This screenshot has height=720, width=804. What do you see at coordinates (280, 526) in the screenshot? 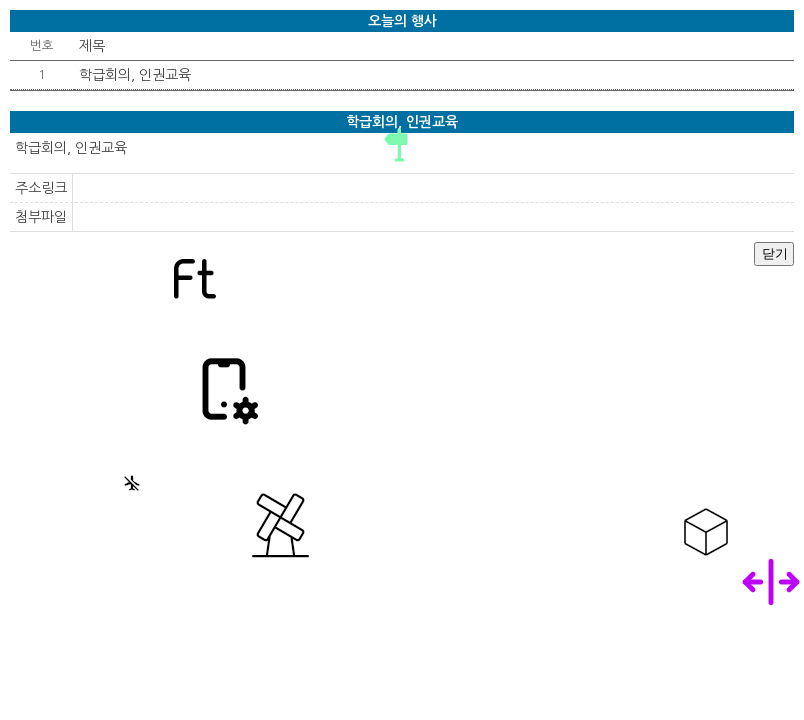
I see `access wind energy or renewable power settings` at bounding box center [280, 526].